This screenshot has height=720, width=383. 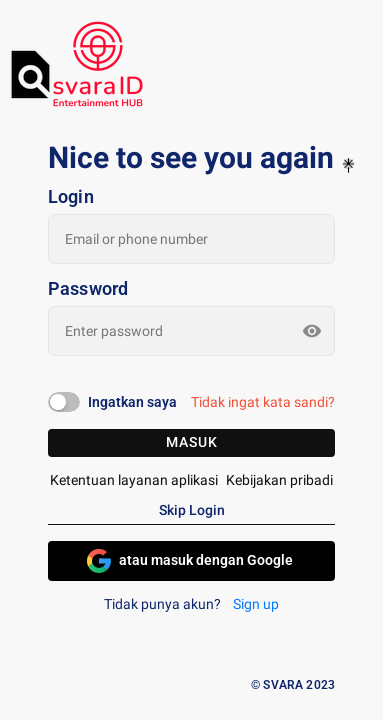 What do you see at coordinates (30, 74) in the screenshot?
I see `search within the current document` at bounding box center [30, 74].